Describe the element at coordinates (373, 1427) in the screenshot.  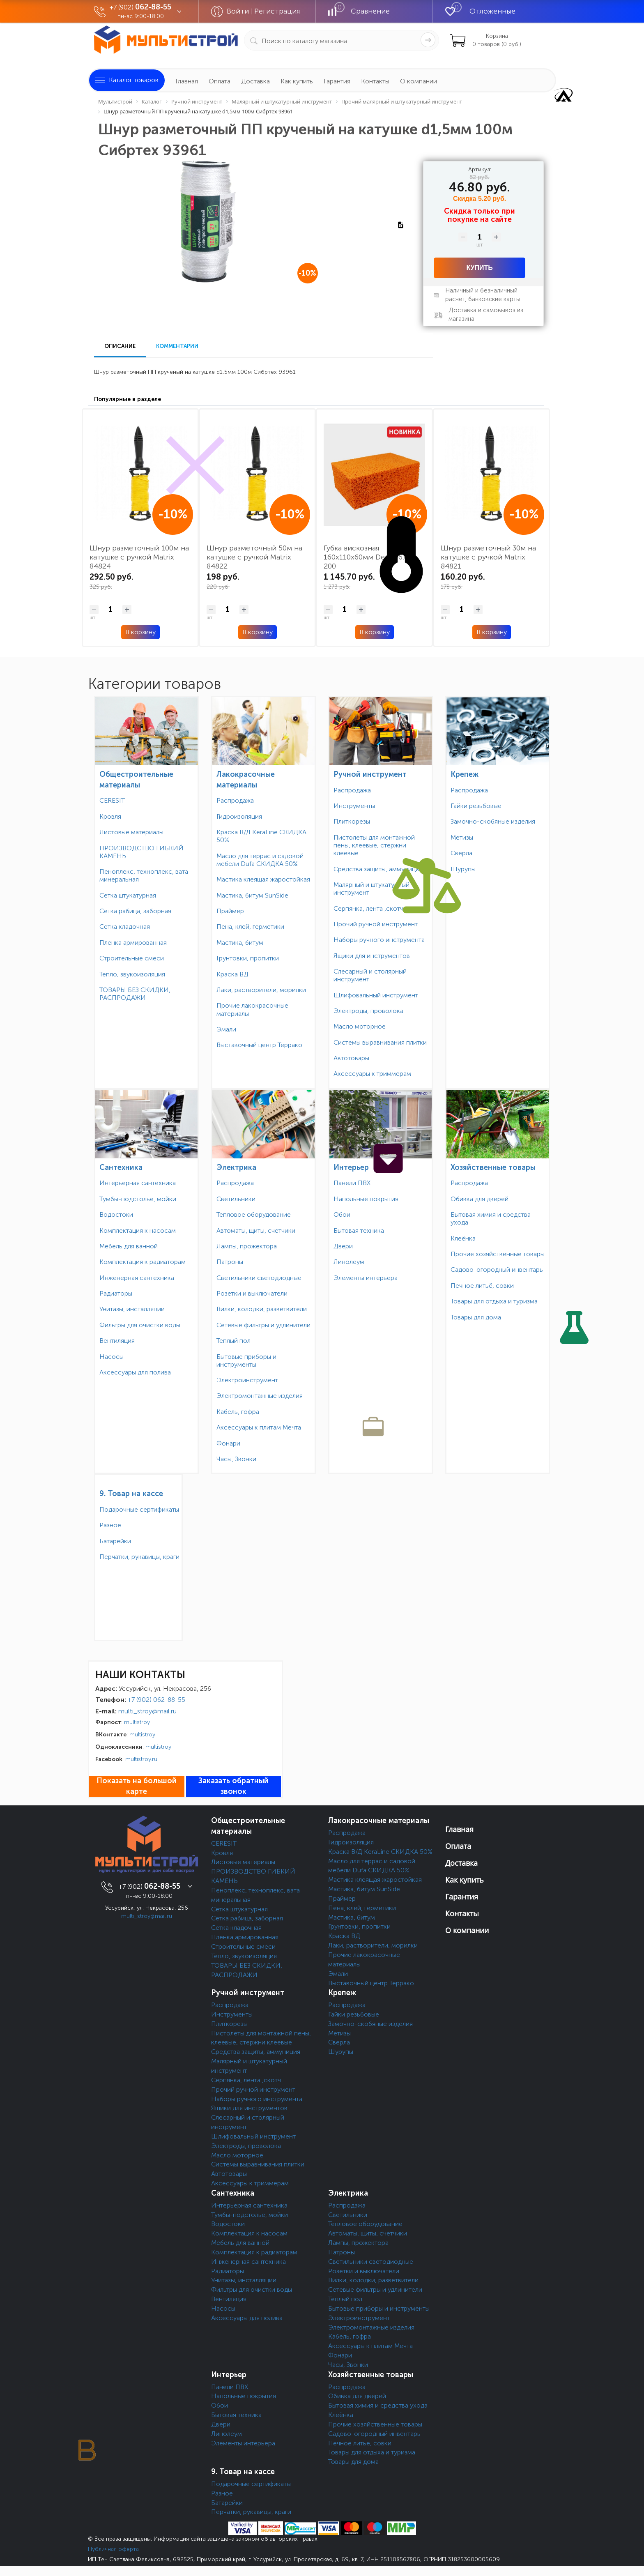
I see `access travel or trip planning features` at that location.